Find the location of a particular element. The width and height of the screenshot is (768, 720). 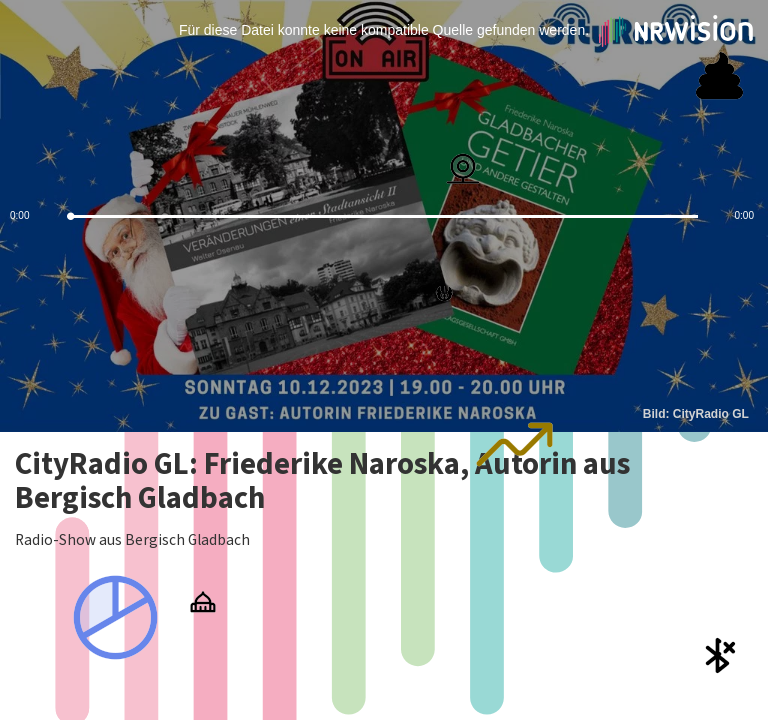

bluetooth is disabled or turned off is located at coordinates (717, 655).